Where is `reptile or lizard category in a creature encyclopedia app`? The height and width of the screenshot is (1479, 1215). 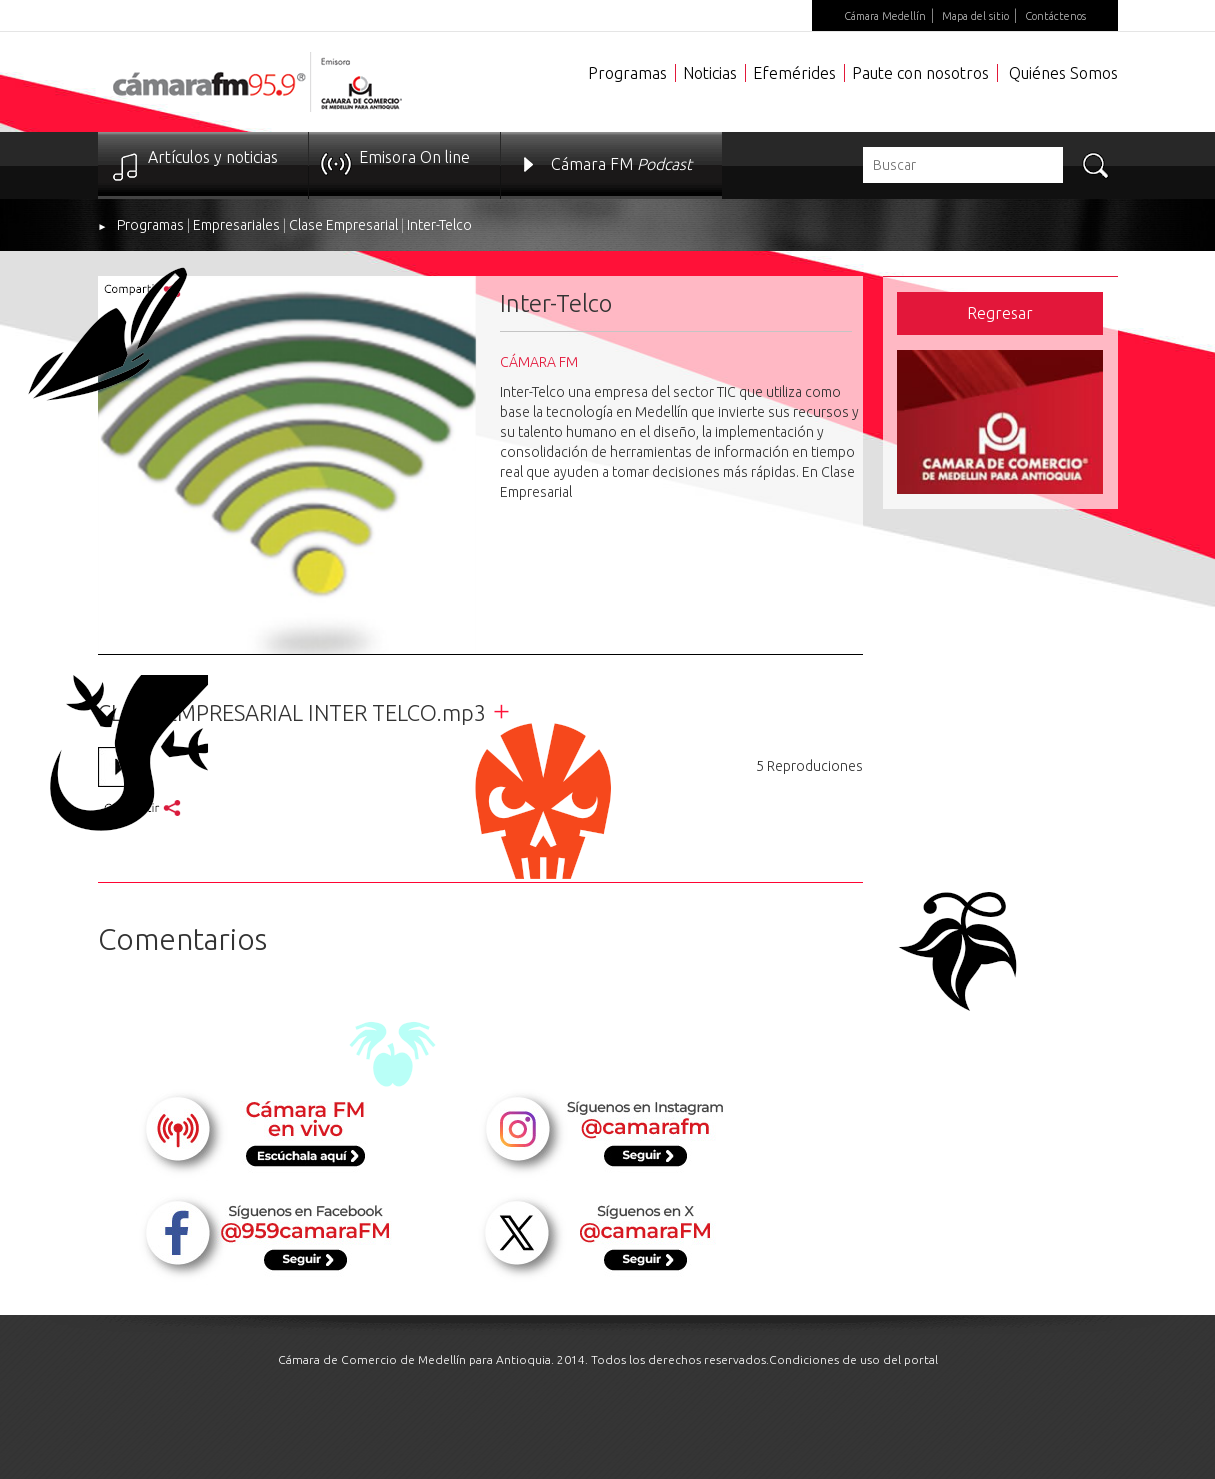
reptile or lizard category in a creature encyclopedia app is located at coordinates (129, 754).